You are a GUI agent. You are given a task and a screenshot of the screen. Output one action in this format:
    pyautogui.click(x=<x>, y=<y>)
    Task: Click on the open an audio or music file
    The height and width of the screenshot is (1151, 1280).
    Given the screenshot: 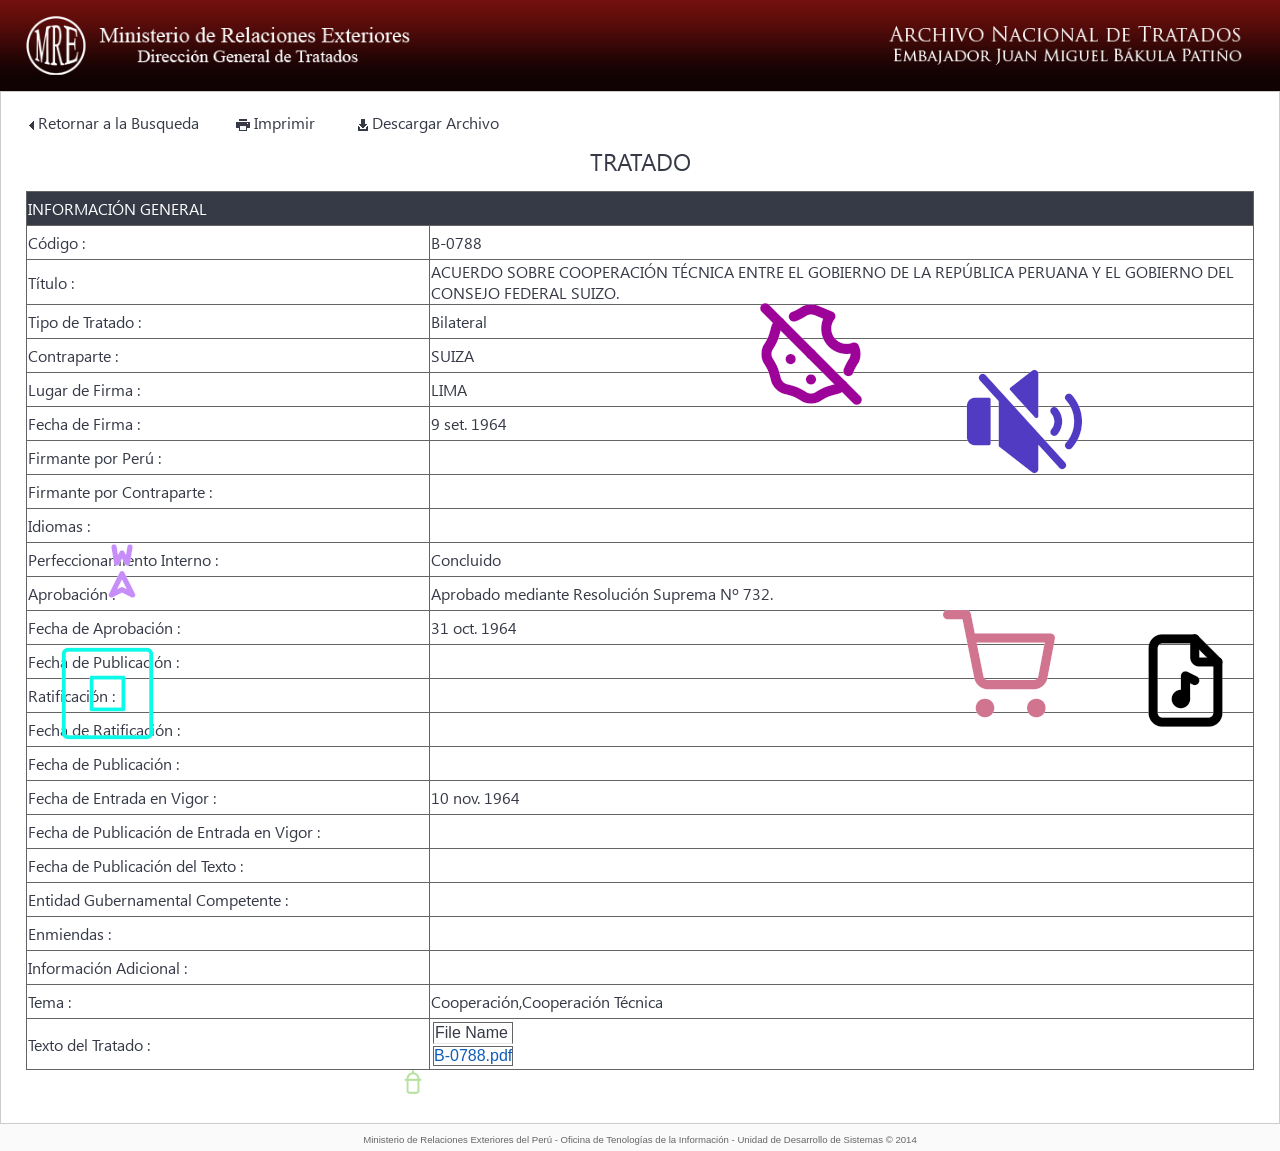 What is the action you would take?
    pyautogui.click(x=1185, y=680)
    